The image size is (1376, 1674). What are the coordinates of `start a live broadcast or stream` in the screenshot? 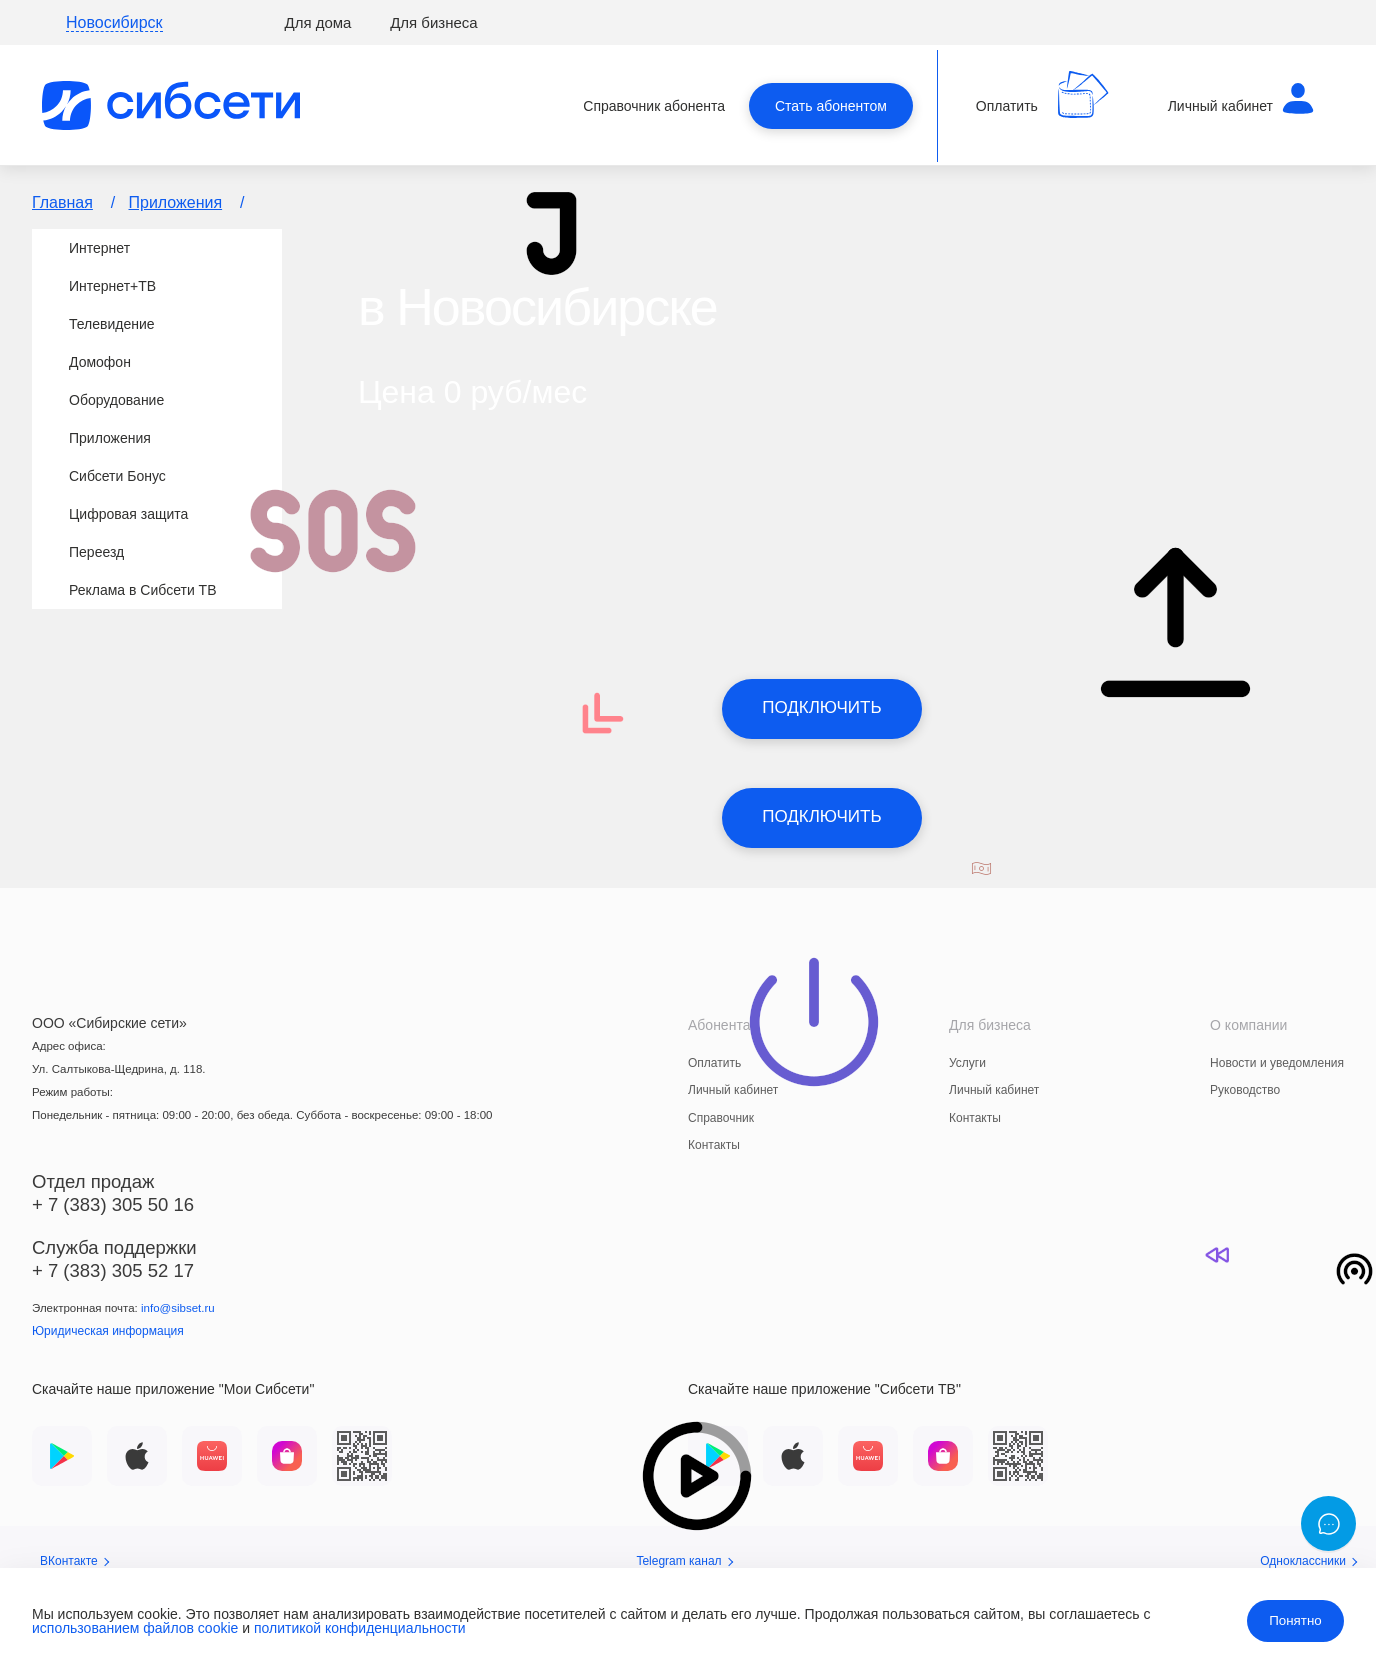 It's located at (1354, 1269).